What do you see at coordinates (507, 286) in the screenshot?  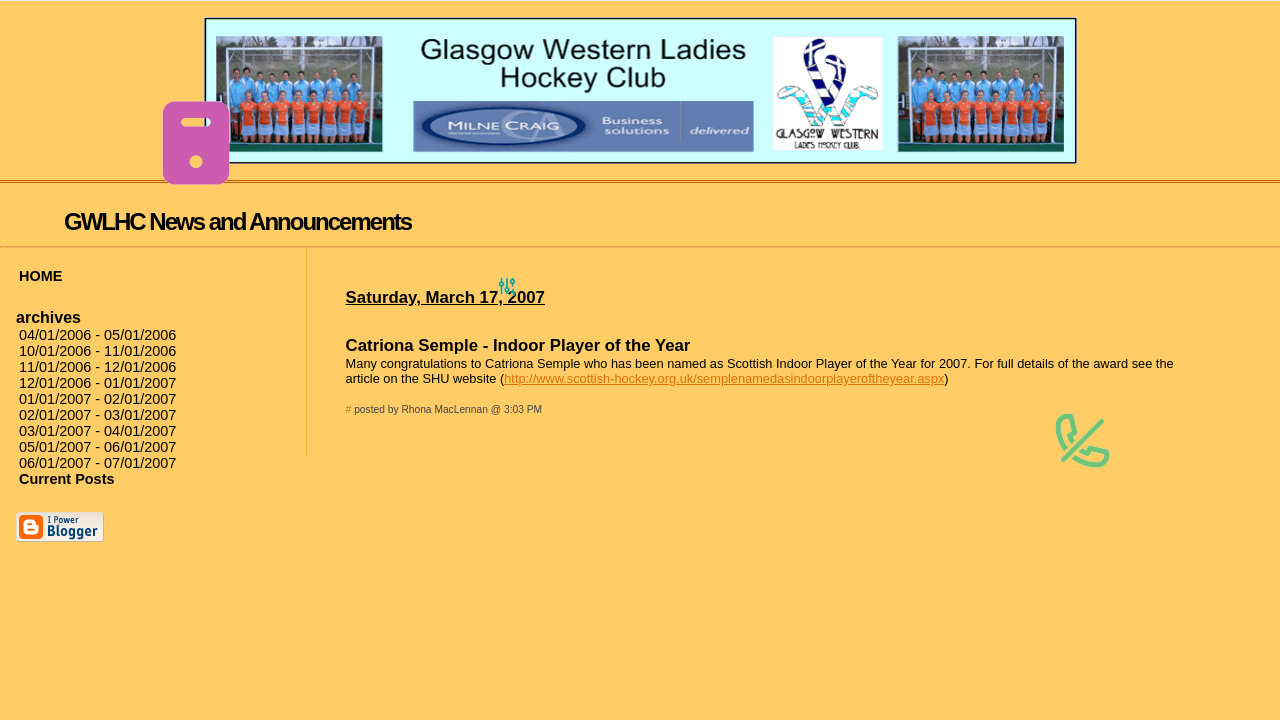 I see `quick settings with power optimization` at bounding box center [507, 286].